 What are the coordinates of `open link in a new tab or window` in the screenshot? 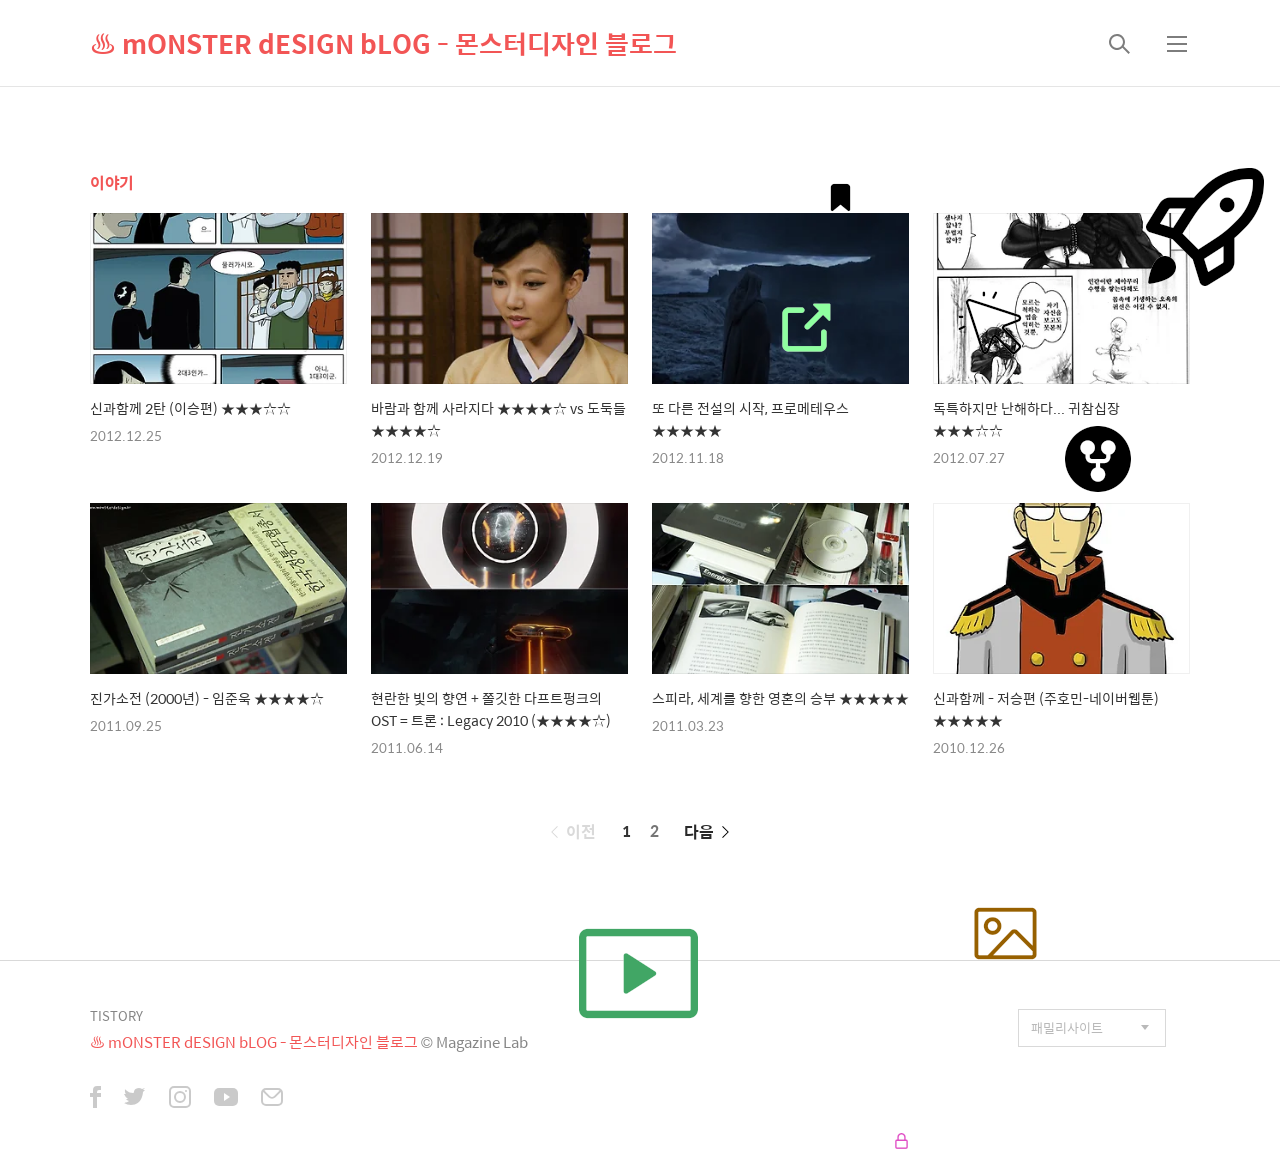 It's located at (804, 329).